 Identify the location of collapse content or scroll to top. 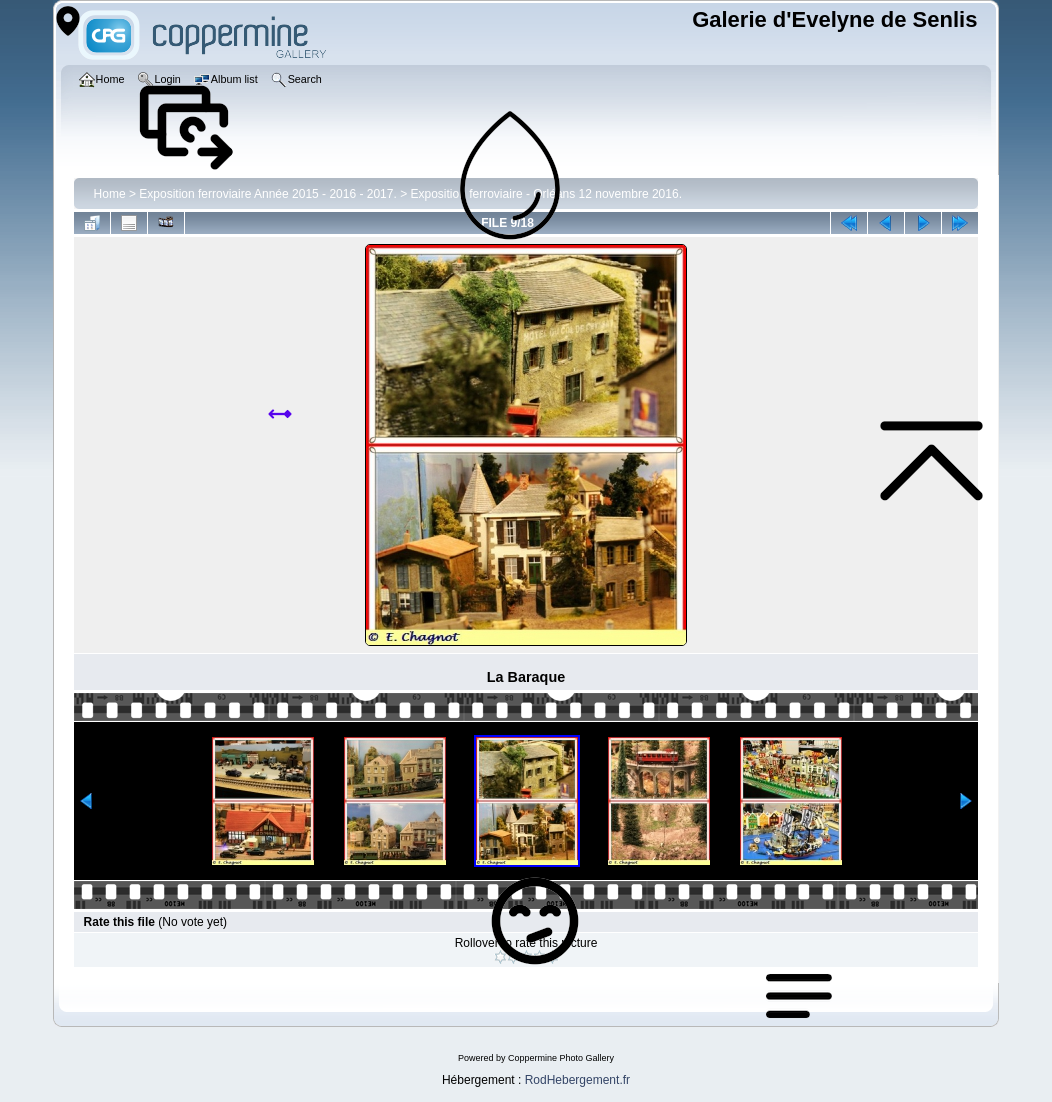
(931, 458).